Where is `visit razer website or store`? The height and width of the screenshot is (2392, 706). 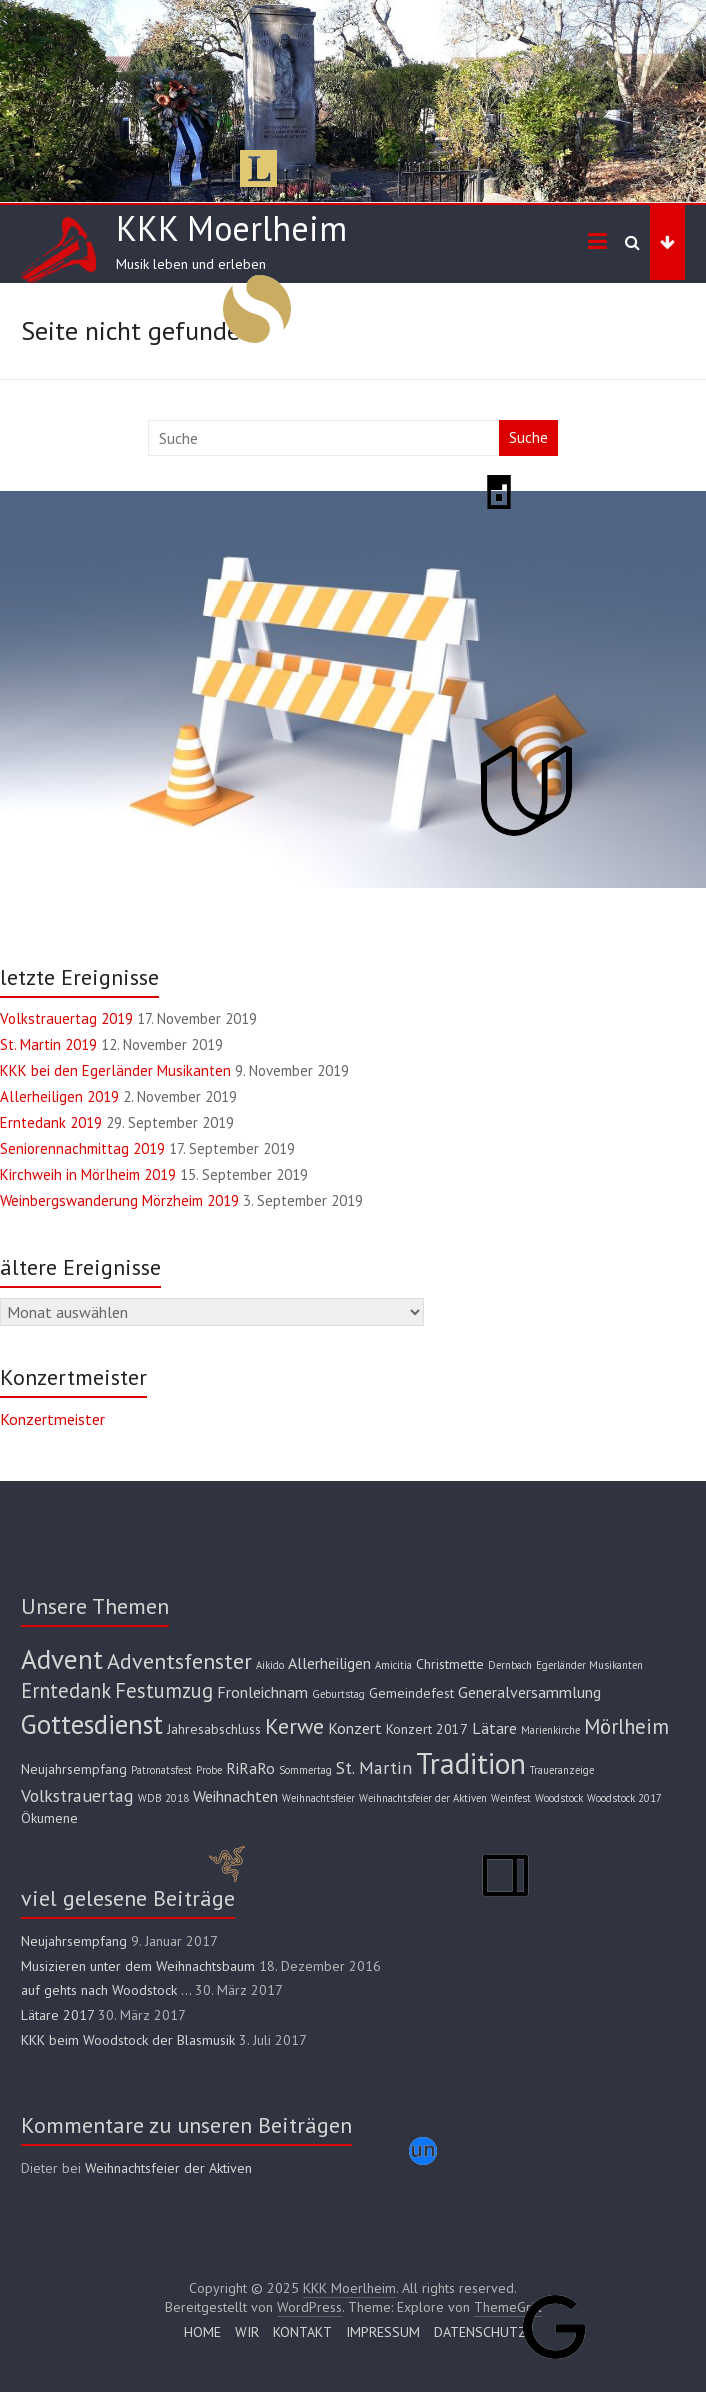
visit razer website or store is located at coordinates (227, 1864).